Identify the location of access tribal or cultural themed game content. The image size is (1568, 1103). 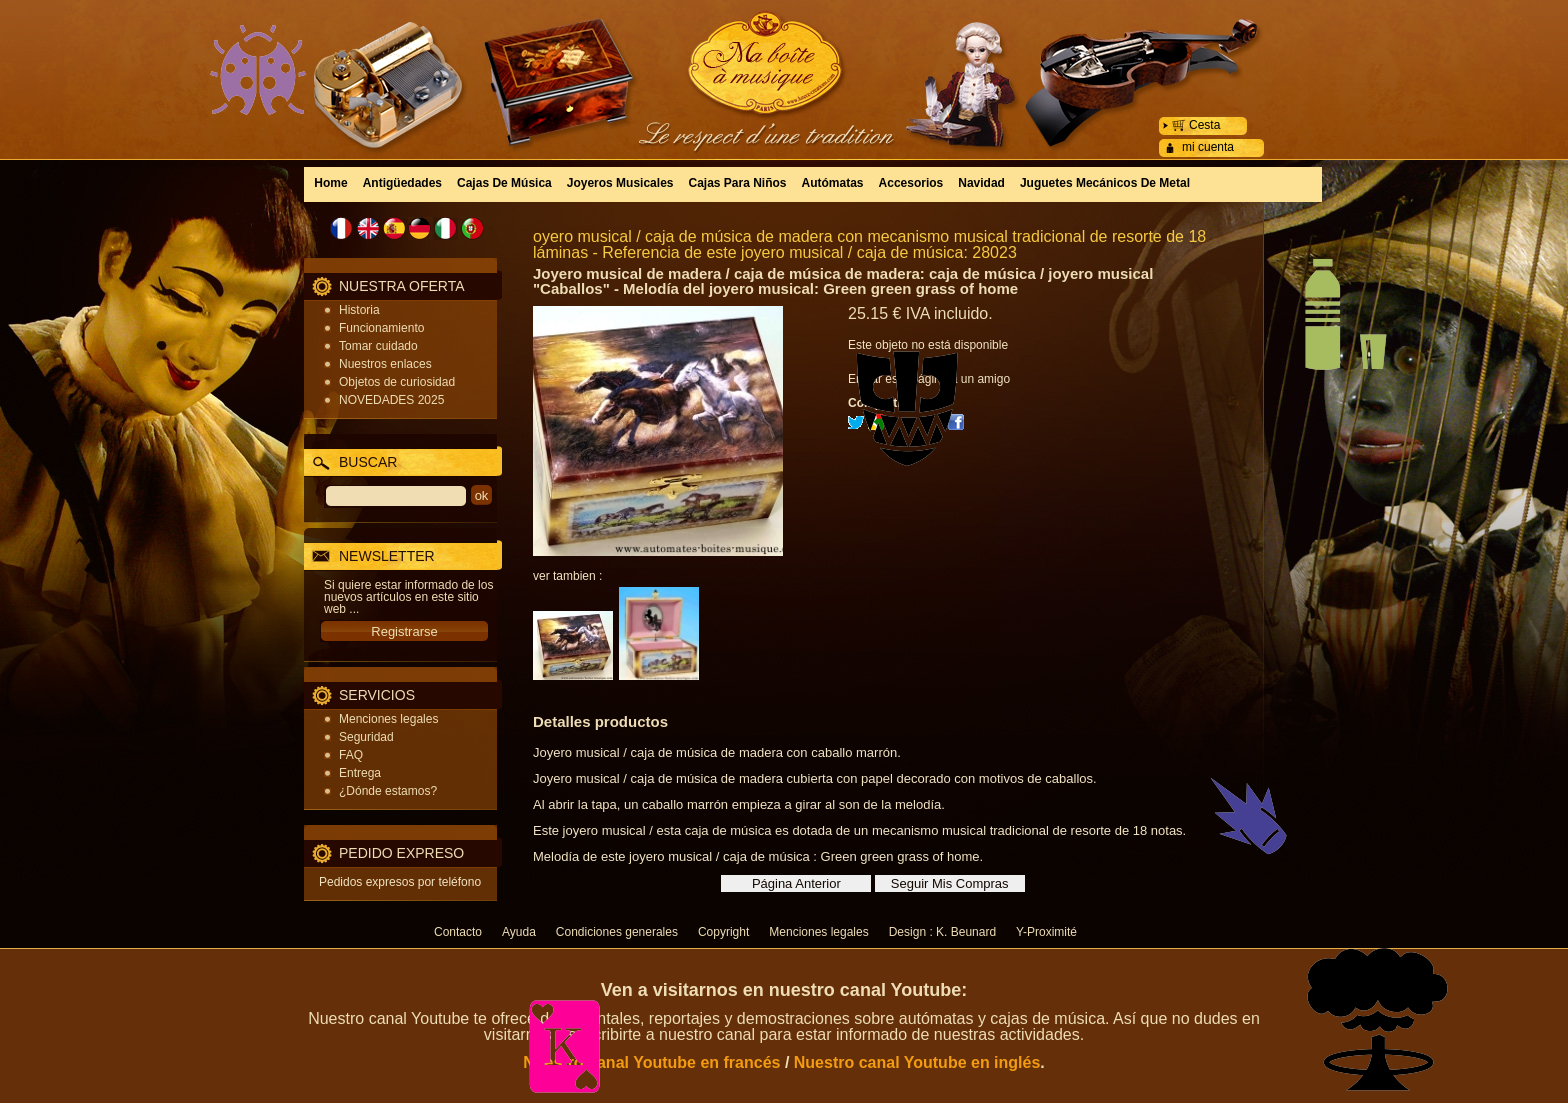
(905, 409).